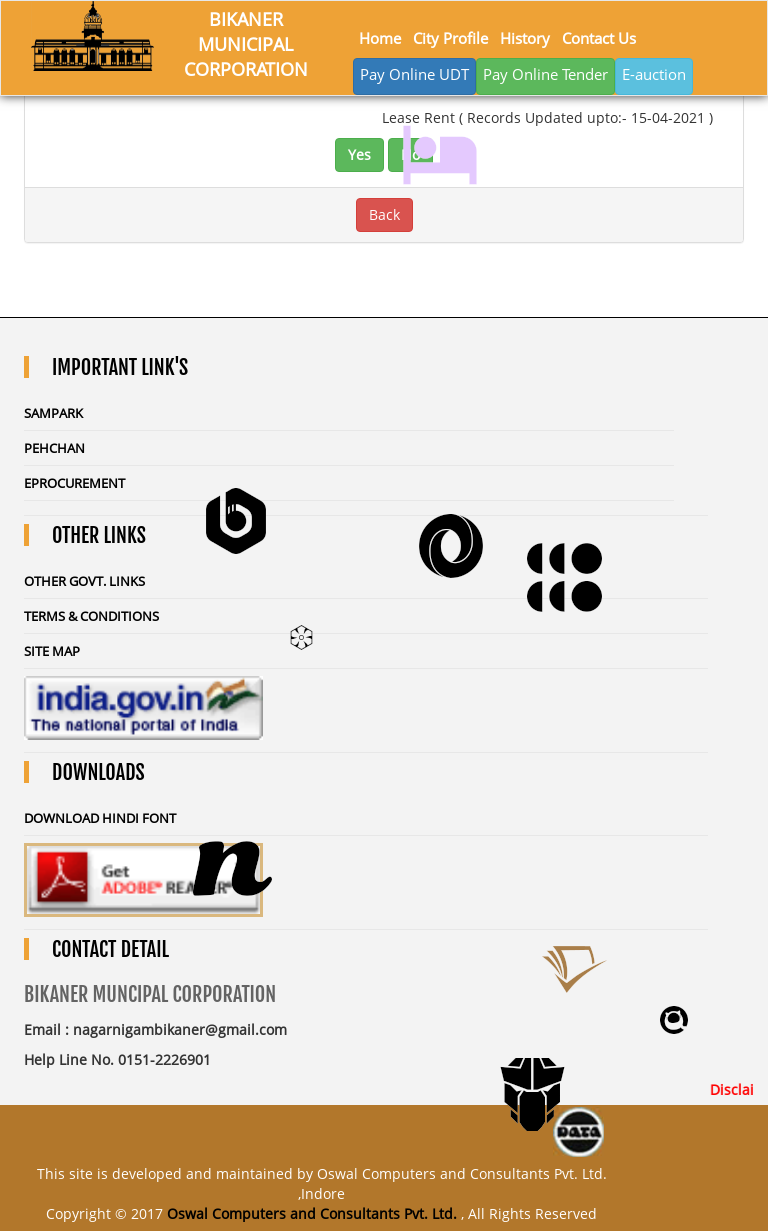 The image size is (768, 1231). Describe the element at coordinates (674, 1020) in the screenshot. I see `visit qiita developer community` at that location.